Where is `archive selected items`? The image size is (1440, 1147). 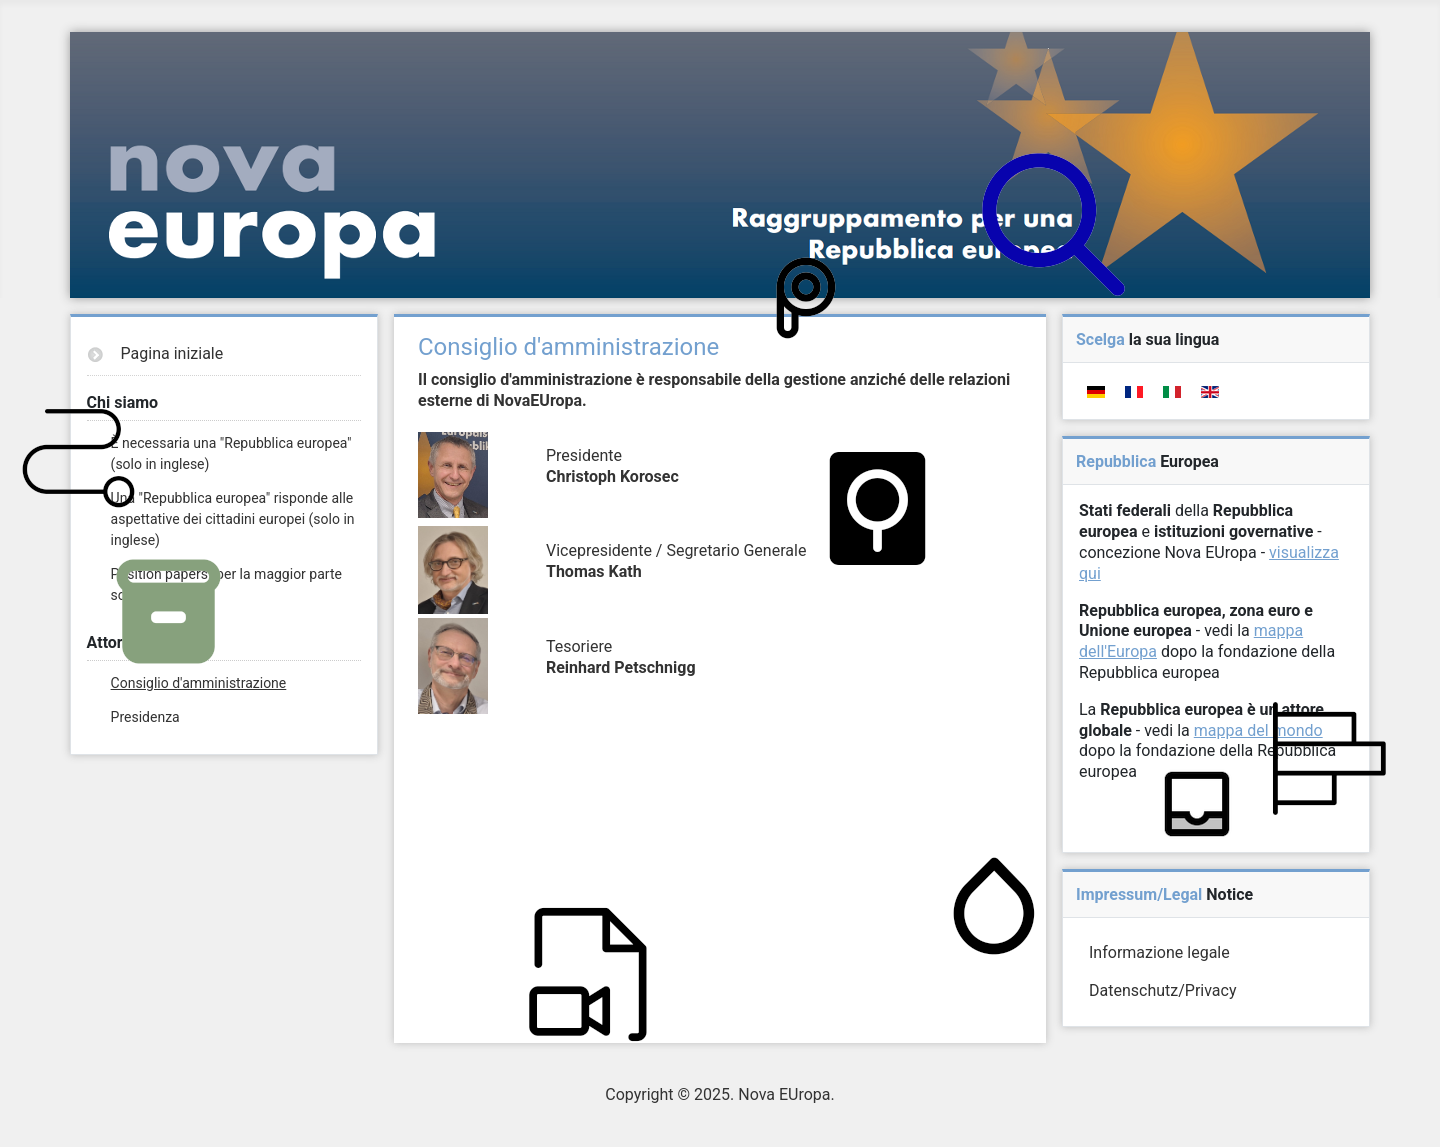
archive selected items is located at coordinates (168, 611).